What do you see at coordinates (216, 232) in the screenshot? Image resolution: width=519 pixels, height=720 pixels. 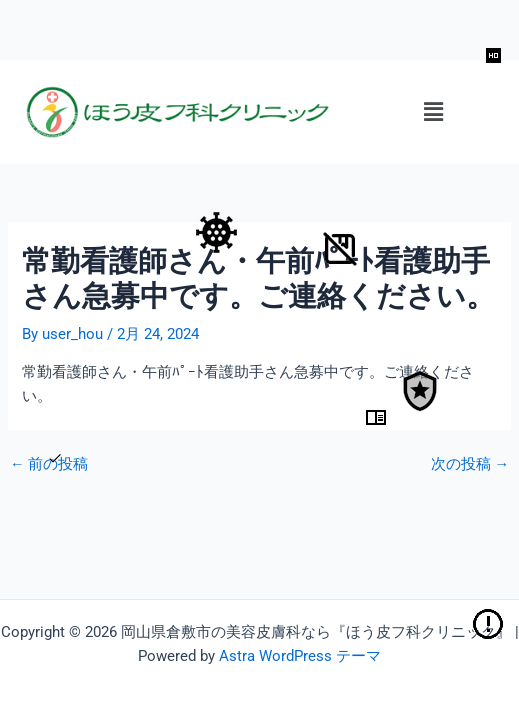 I see `view coronavirus or COVID-19 related information` at bounding box center [216, 232].